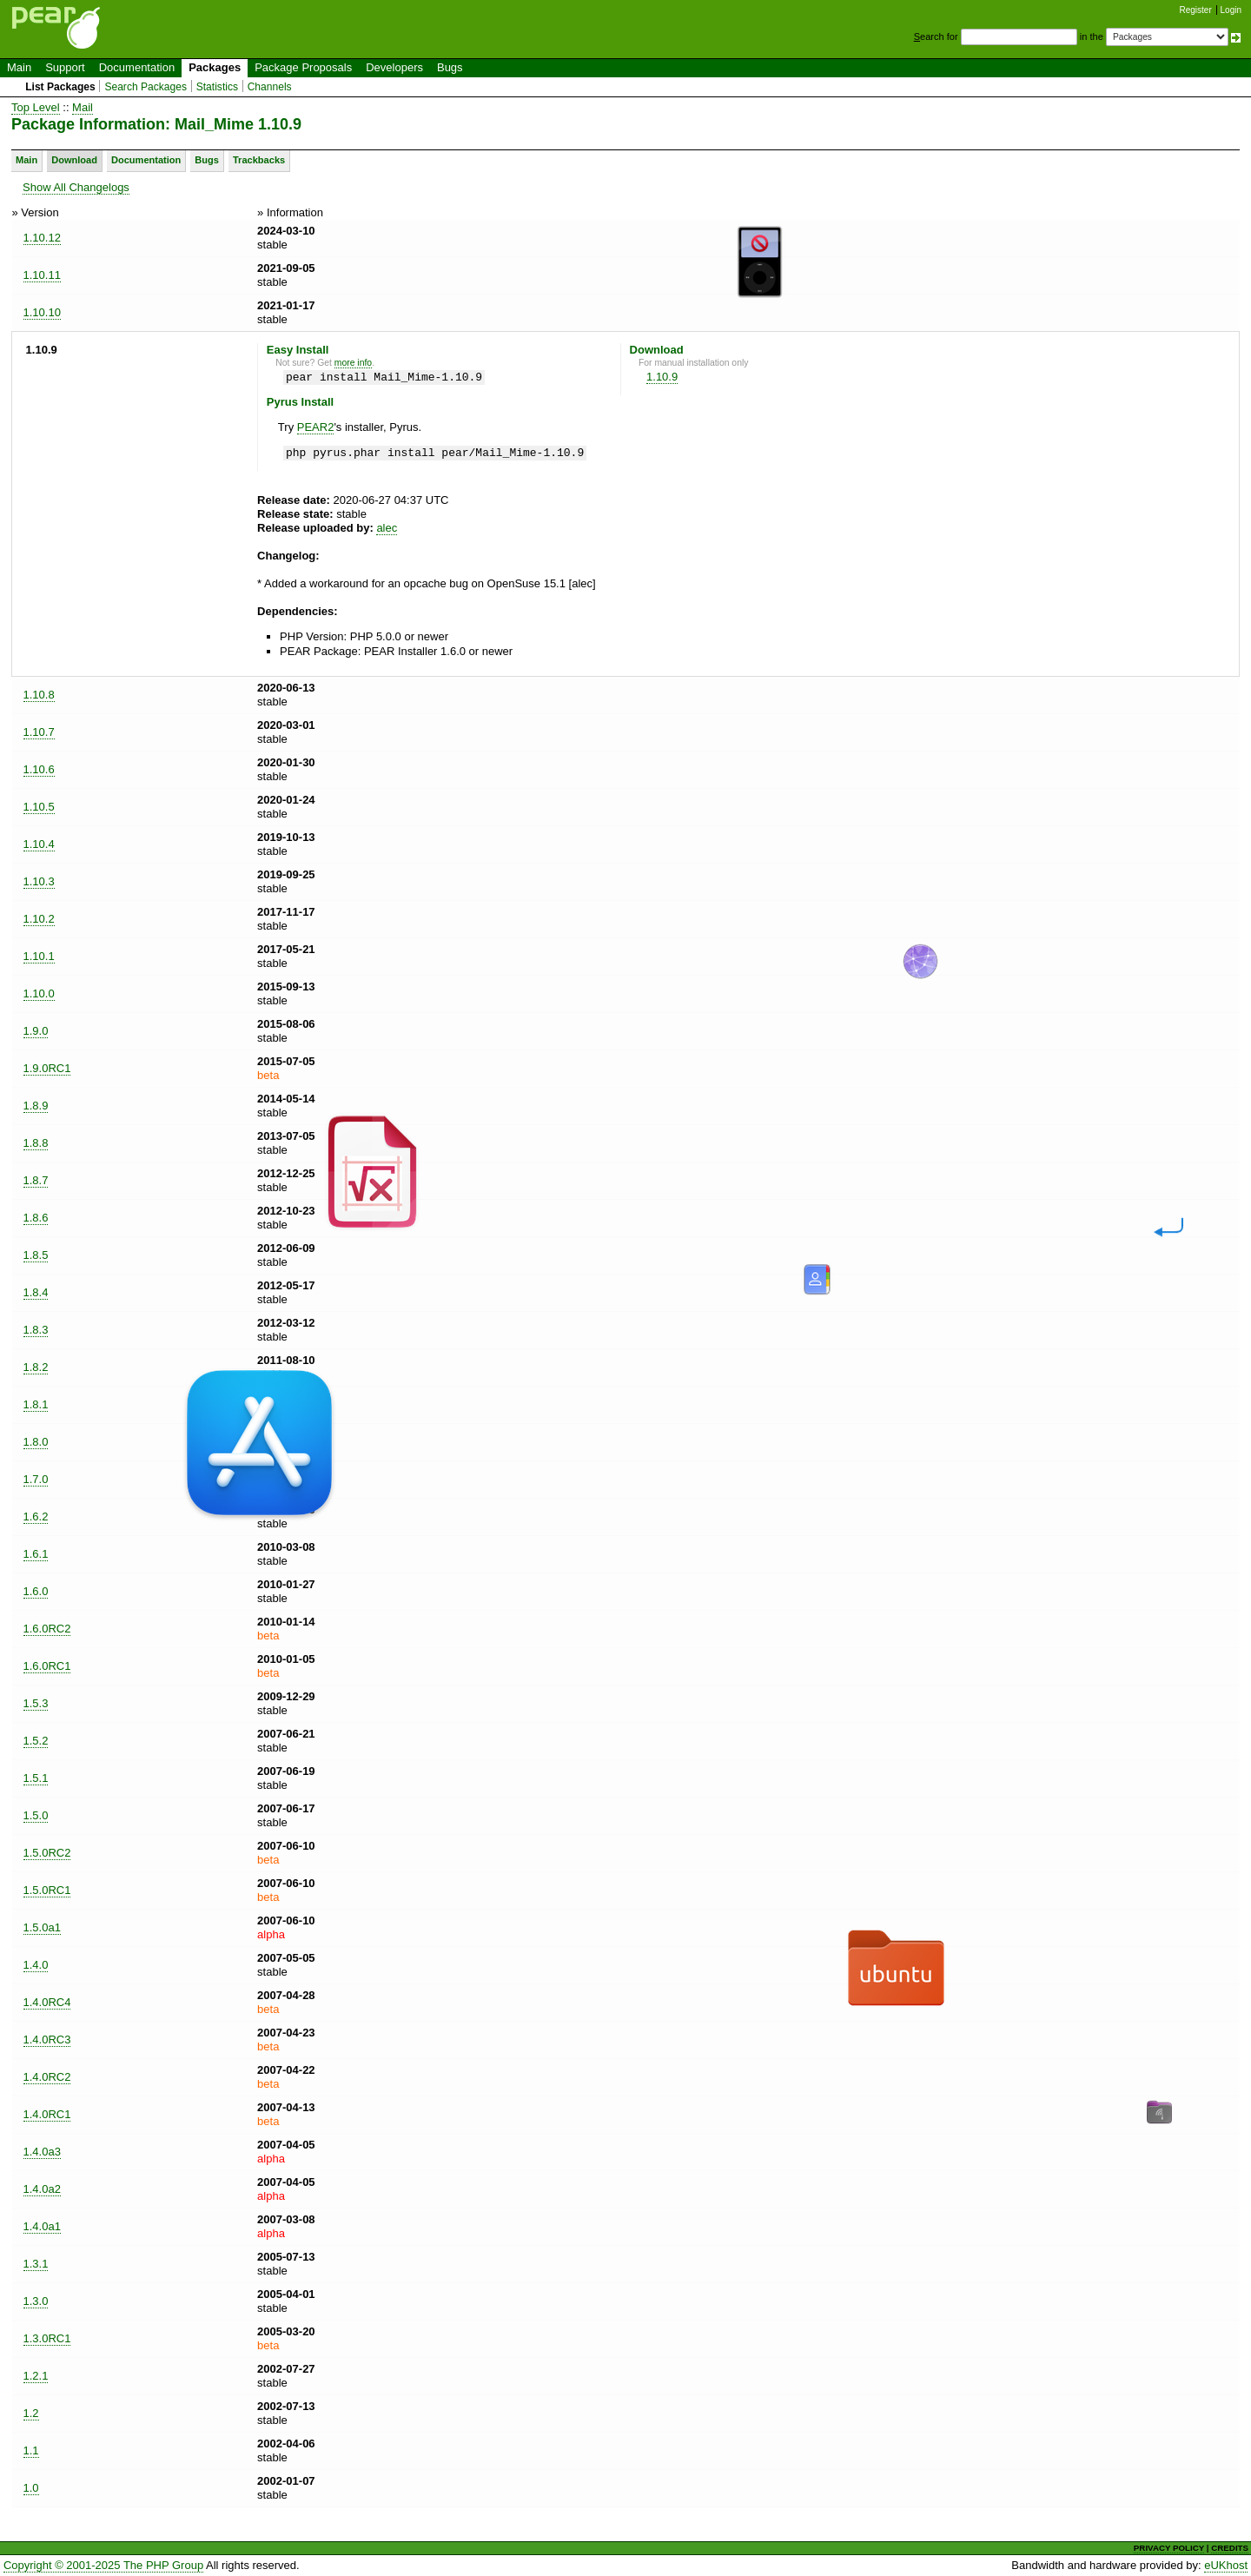 Image resolution: width=1251 pixels, height=2576 pixels. I want to click on open the contacts app, so click(817, 1279).